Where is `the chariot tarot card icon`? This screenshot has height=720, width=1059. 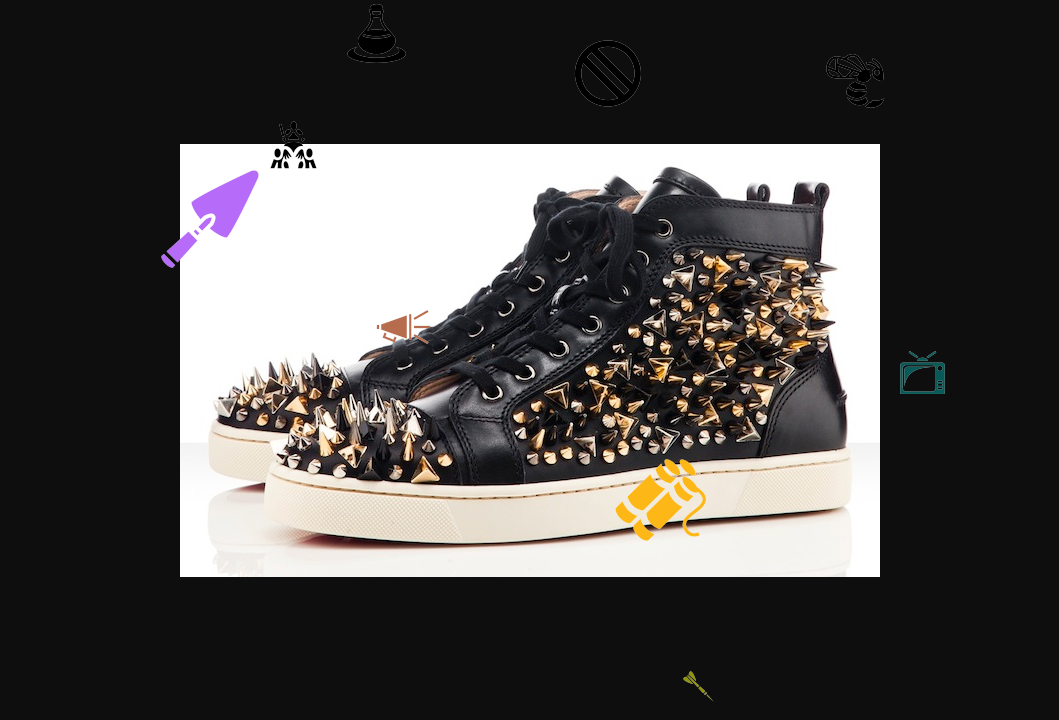 the chariot tarot card icon is located at coordinates (293, 144).